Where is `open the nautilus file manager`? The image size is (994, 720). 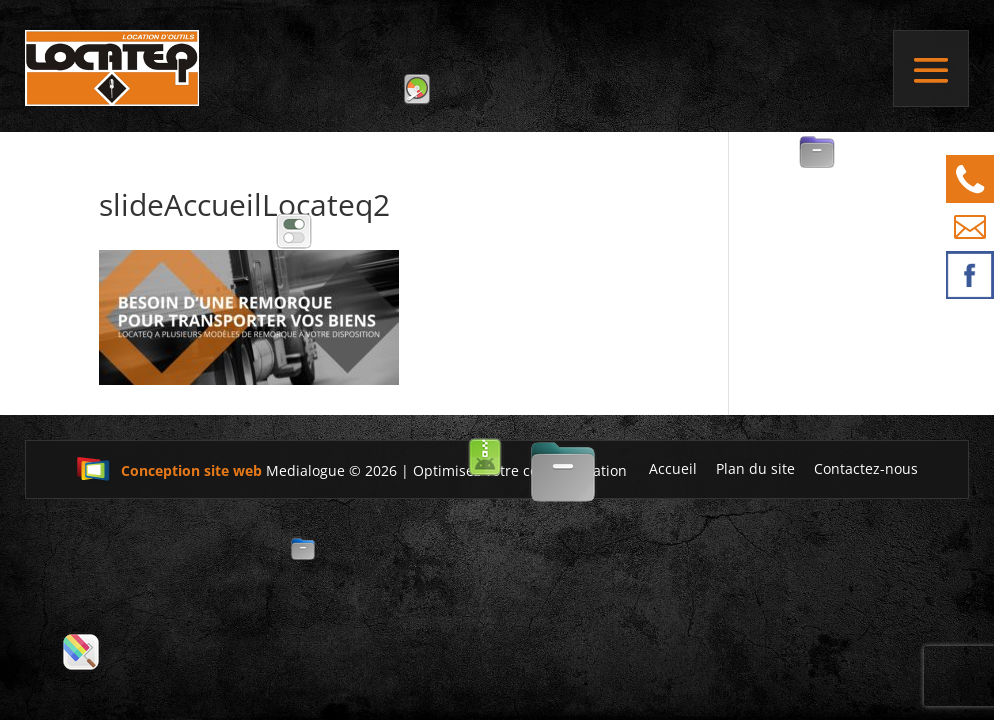
open the nautilus file manager is located at coordinates (817, 152).